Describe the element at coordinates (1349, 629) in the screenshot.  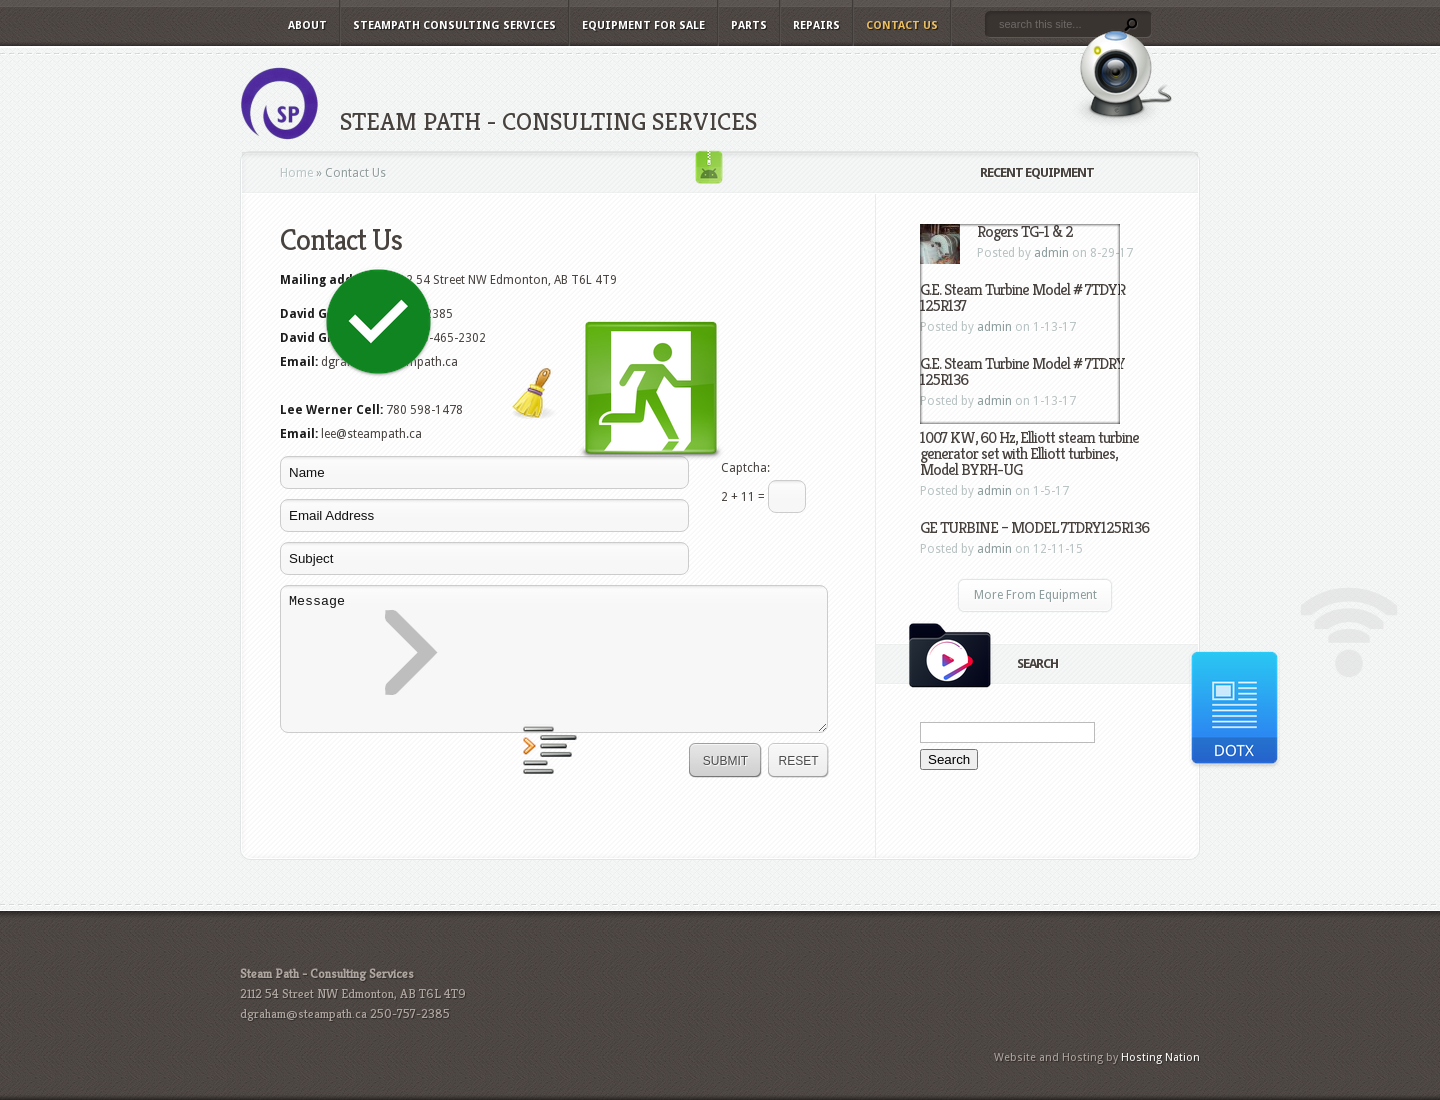
I see `indicates no wireless signal available` at that location.